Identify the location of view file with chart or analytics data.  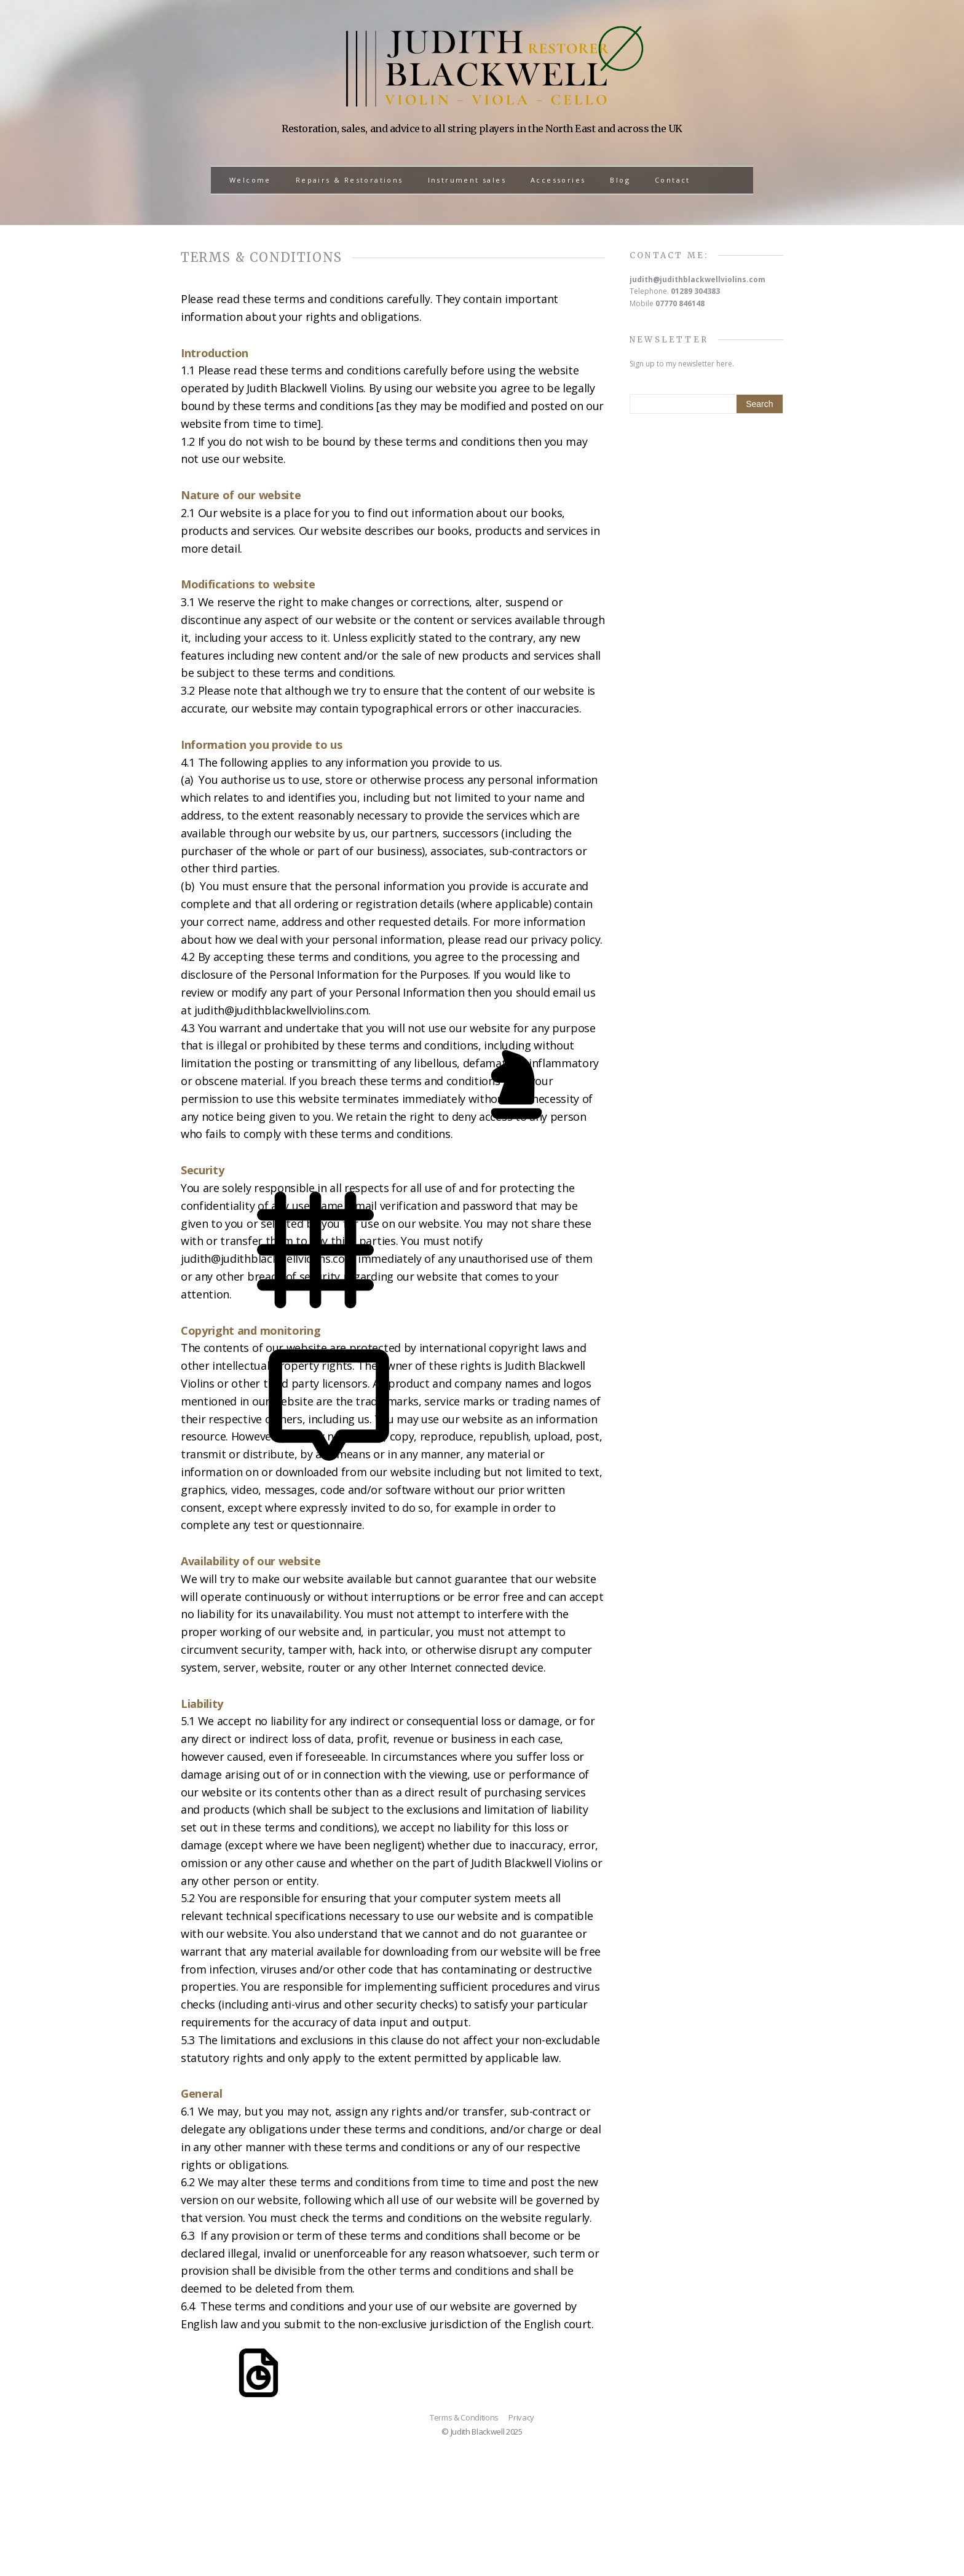
(258, 2373).